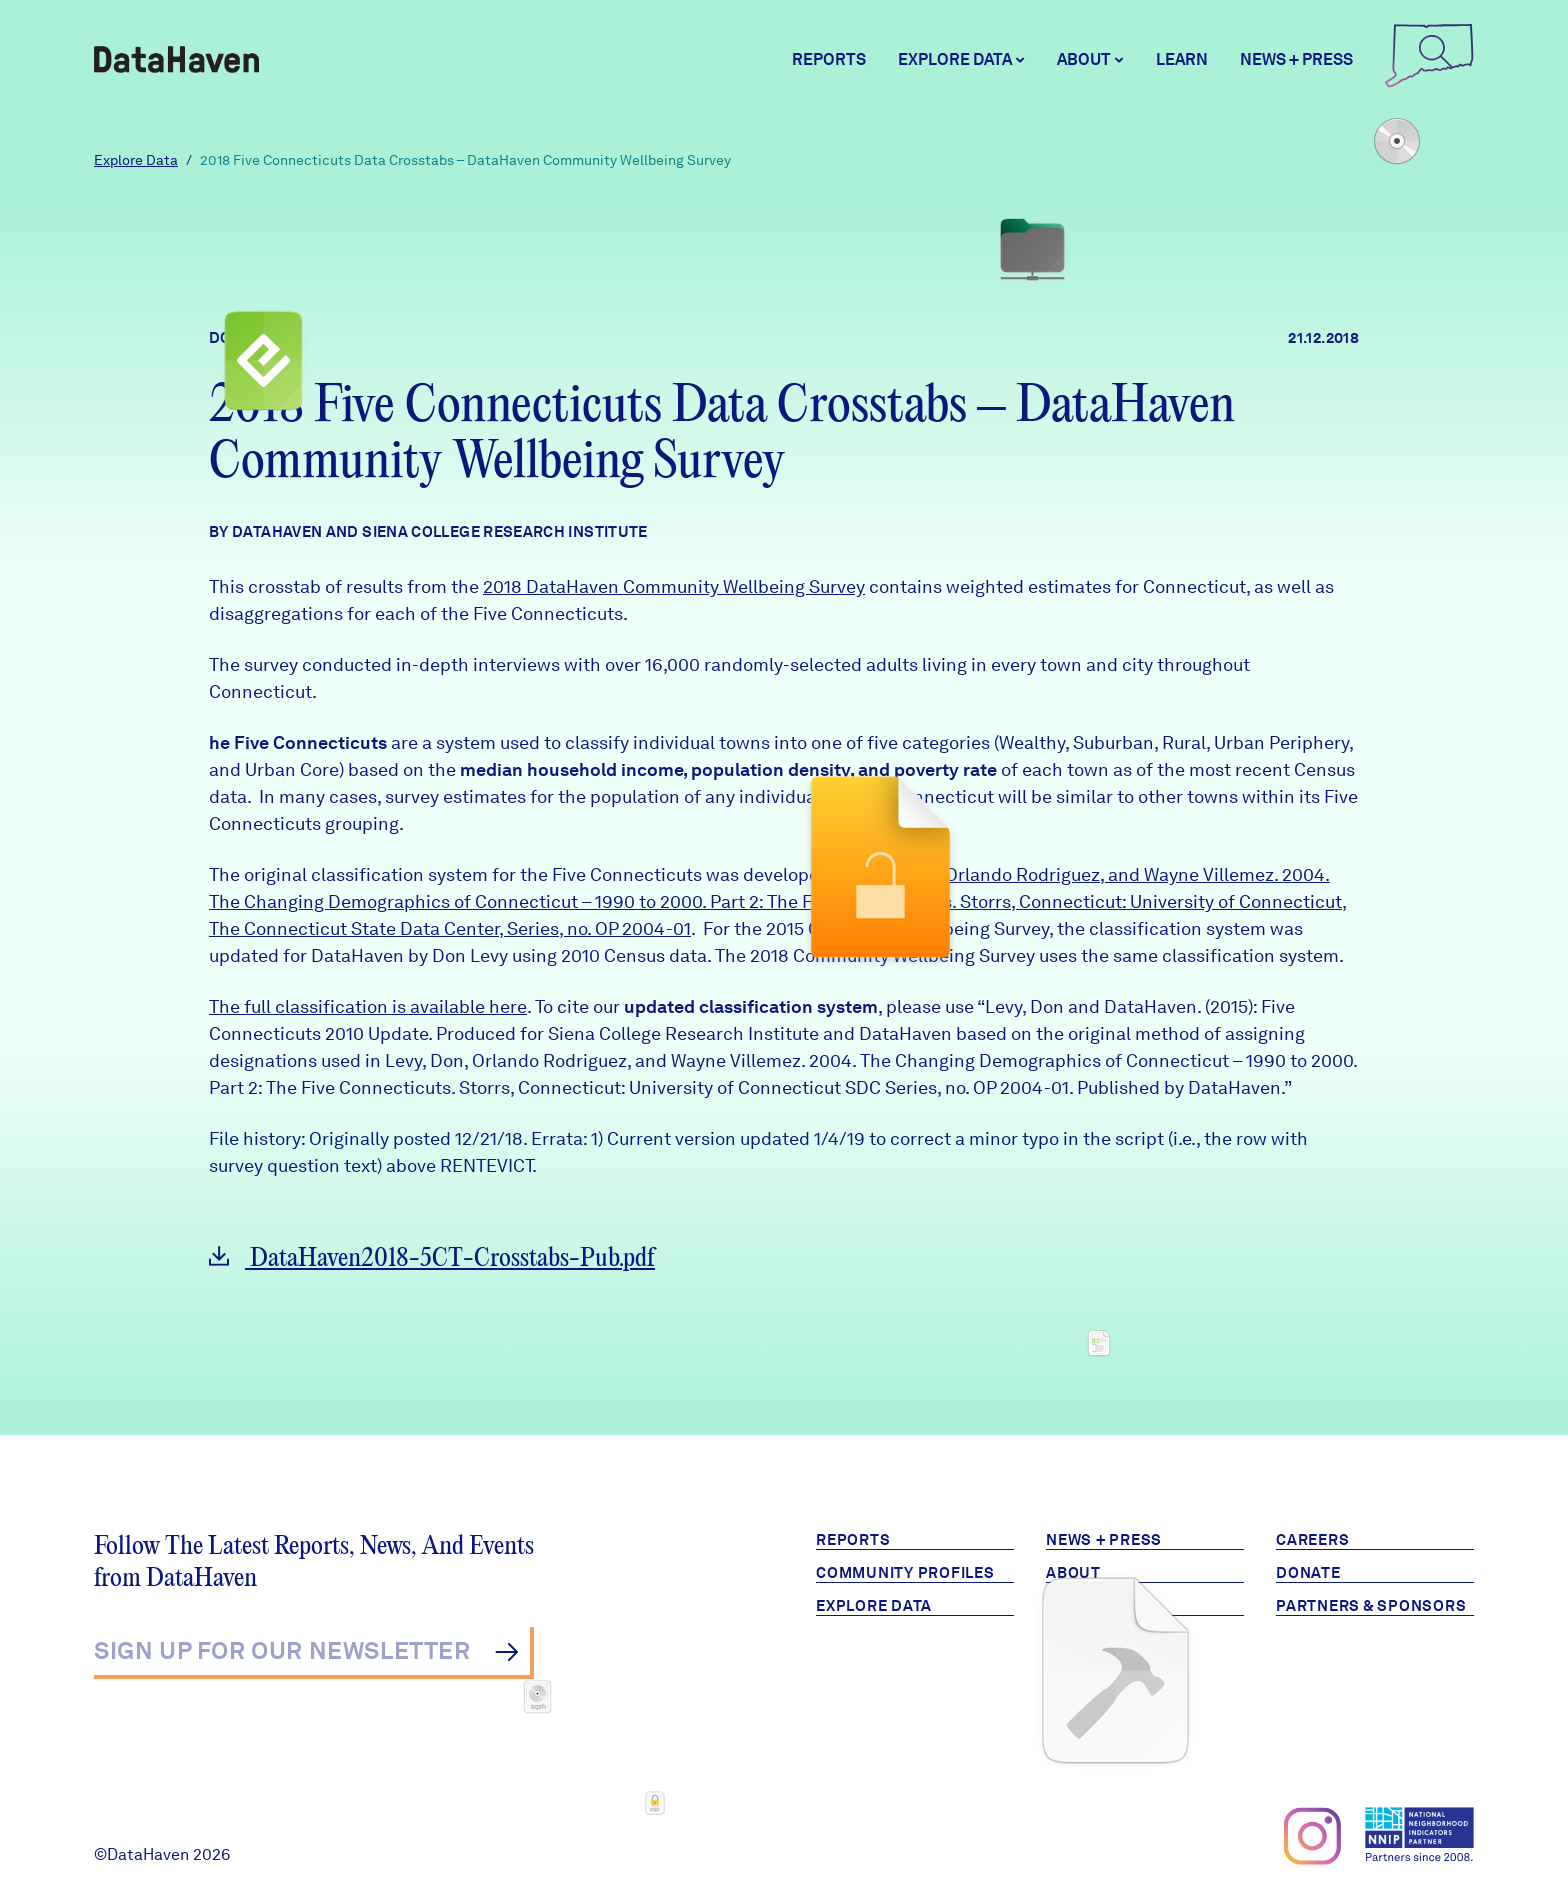 This screenshot has height=1899, width=1568. Describe the element at coordinates (1397, 141) in the screenshot. I see `unmount or eject a CD/DVD writer drive` at that location.